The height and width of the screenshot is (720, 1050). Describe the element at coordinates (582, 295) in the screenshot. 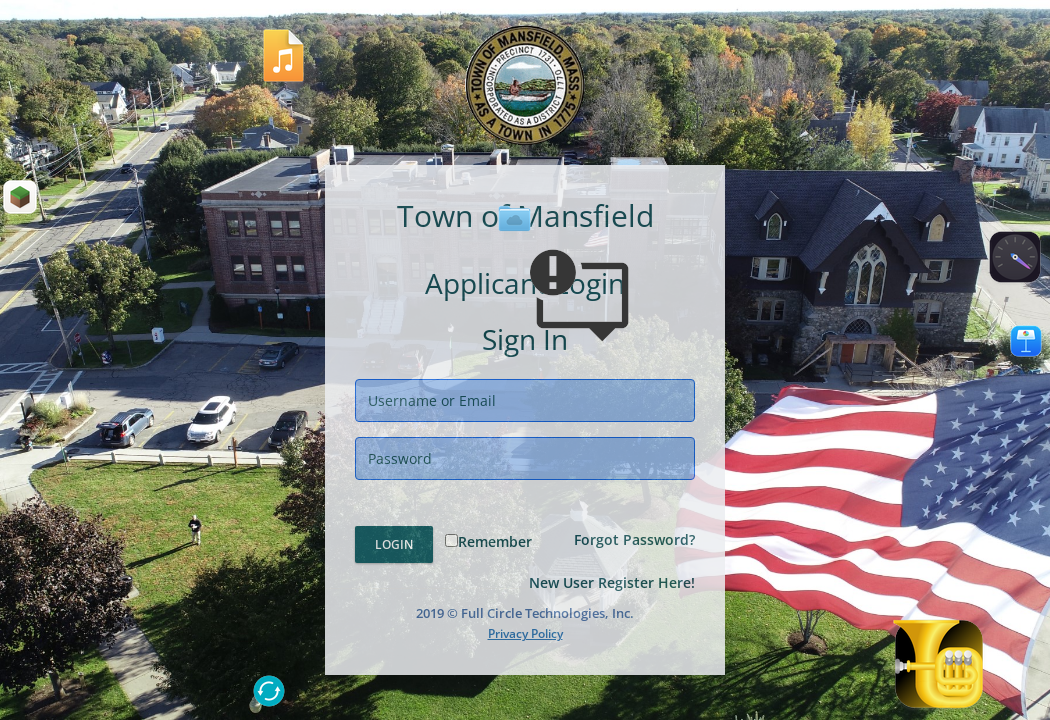

I see `manage notification settings` at that location.